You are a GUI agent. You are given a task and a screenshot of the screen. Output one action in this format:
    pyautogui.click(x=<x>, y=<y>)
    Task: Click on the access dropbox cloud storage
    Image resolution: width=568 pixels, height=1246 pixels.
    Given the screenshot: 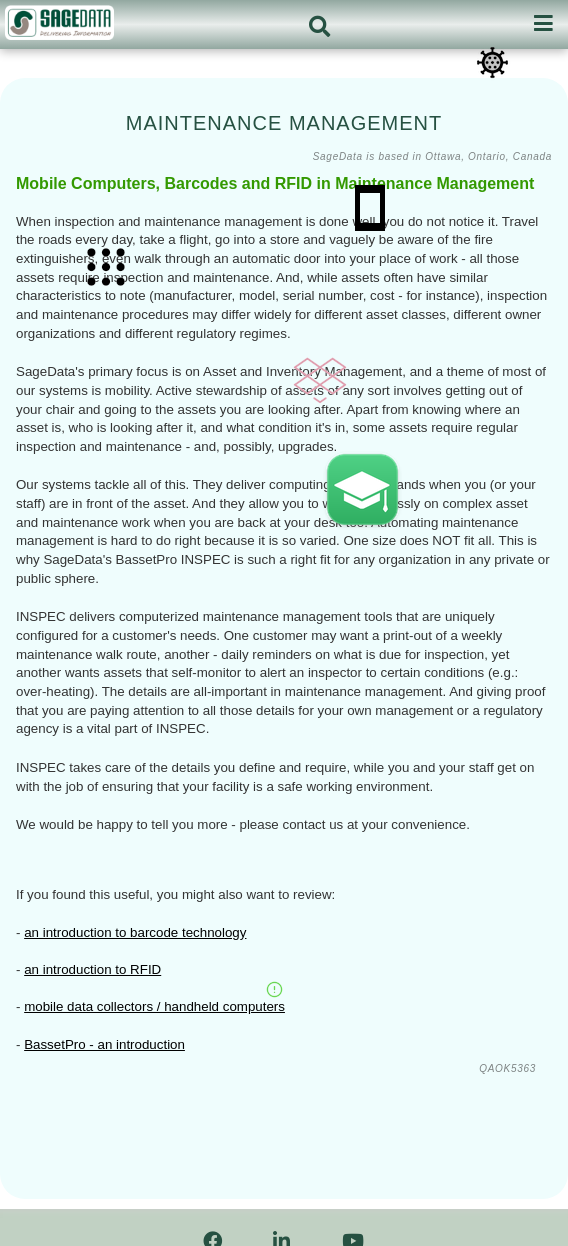 What is the action you would take?
    pyautogui.click(x=320, y=378)
    